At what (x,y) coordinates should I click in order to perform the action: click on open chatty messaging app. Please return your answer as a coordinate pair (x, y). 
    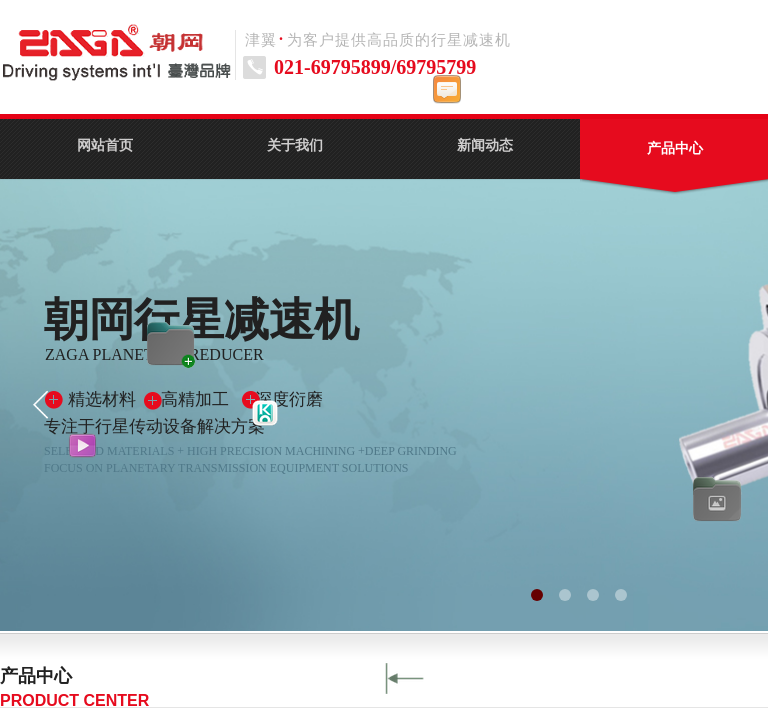
    Looking at the image, I should click on (447, 89).